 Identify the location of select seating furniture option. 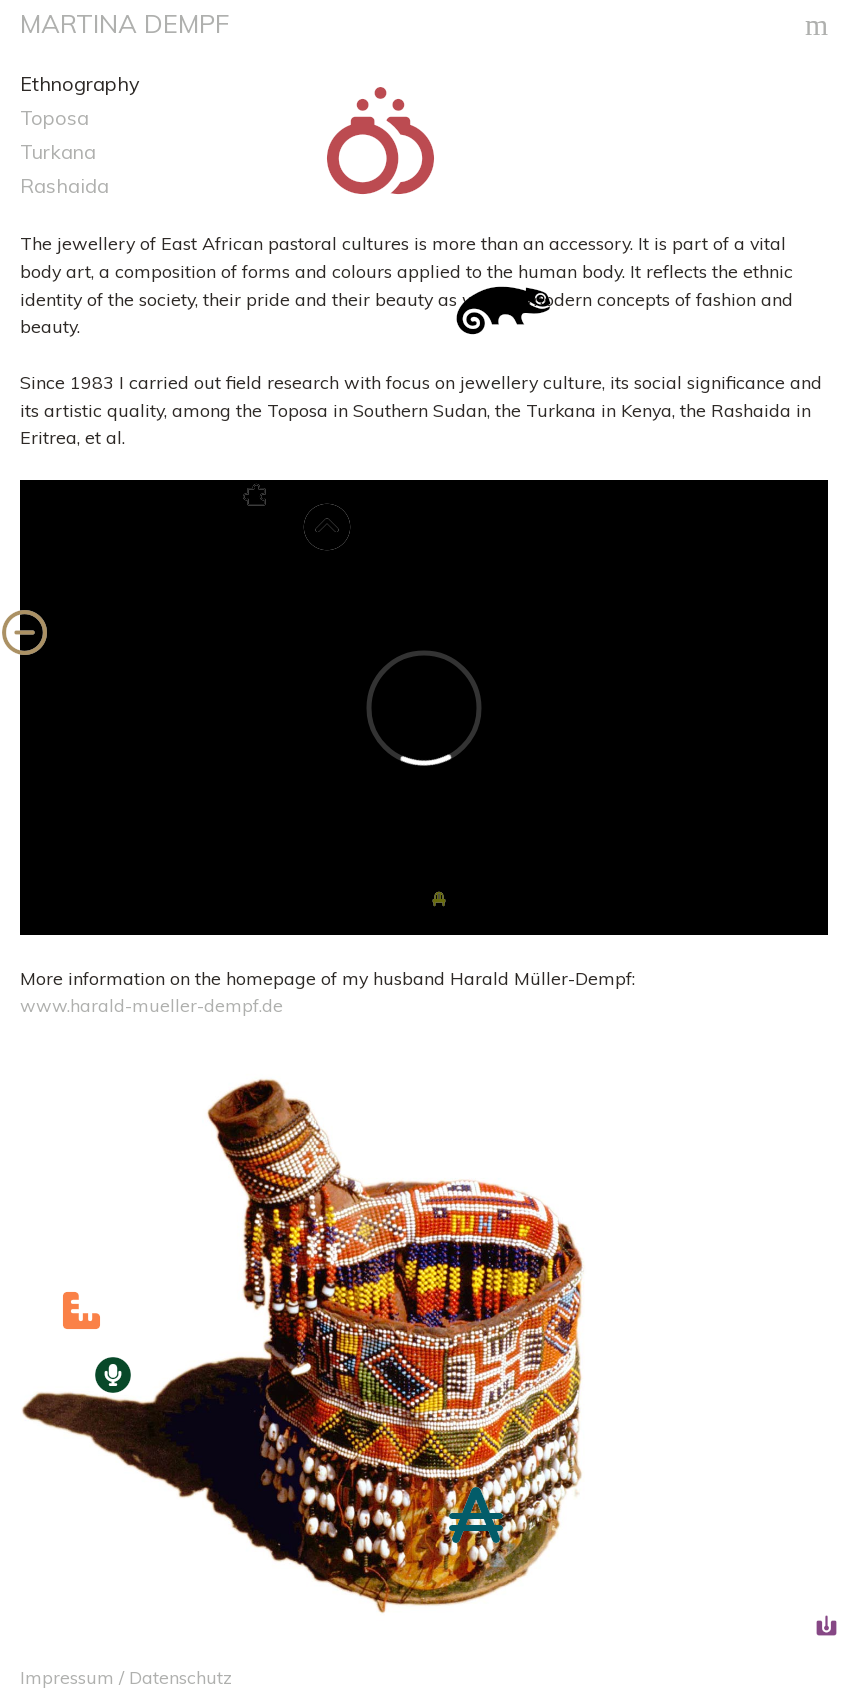
(439, 899).